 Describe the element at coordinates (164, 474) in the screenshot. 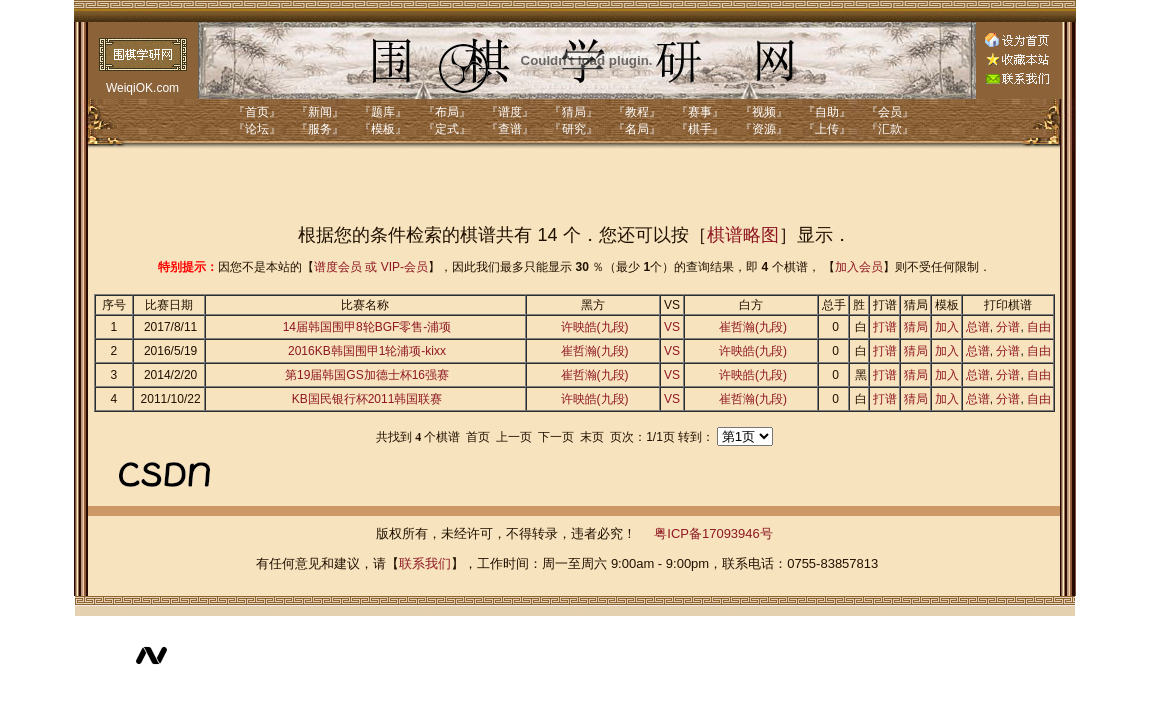

I see `visit CSDN developer community` at that location.